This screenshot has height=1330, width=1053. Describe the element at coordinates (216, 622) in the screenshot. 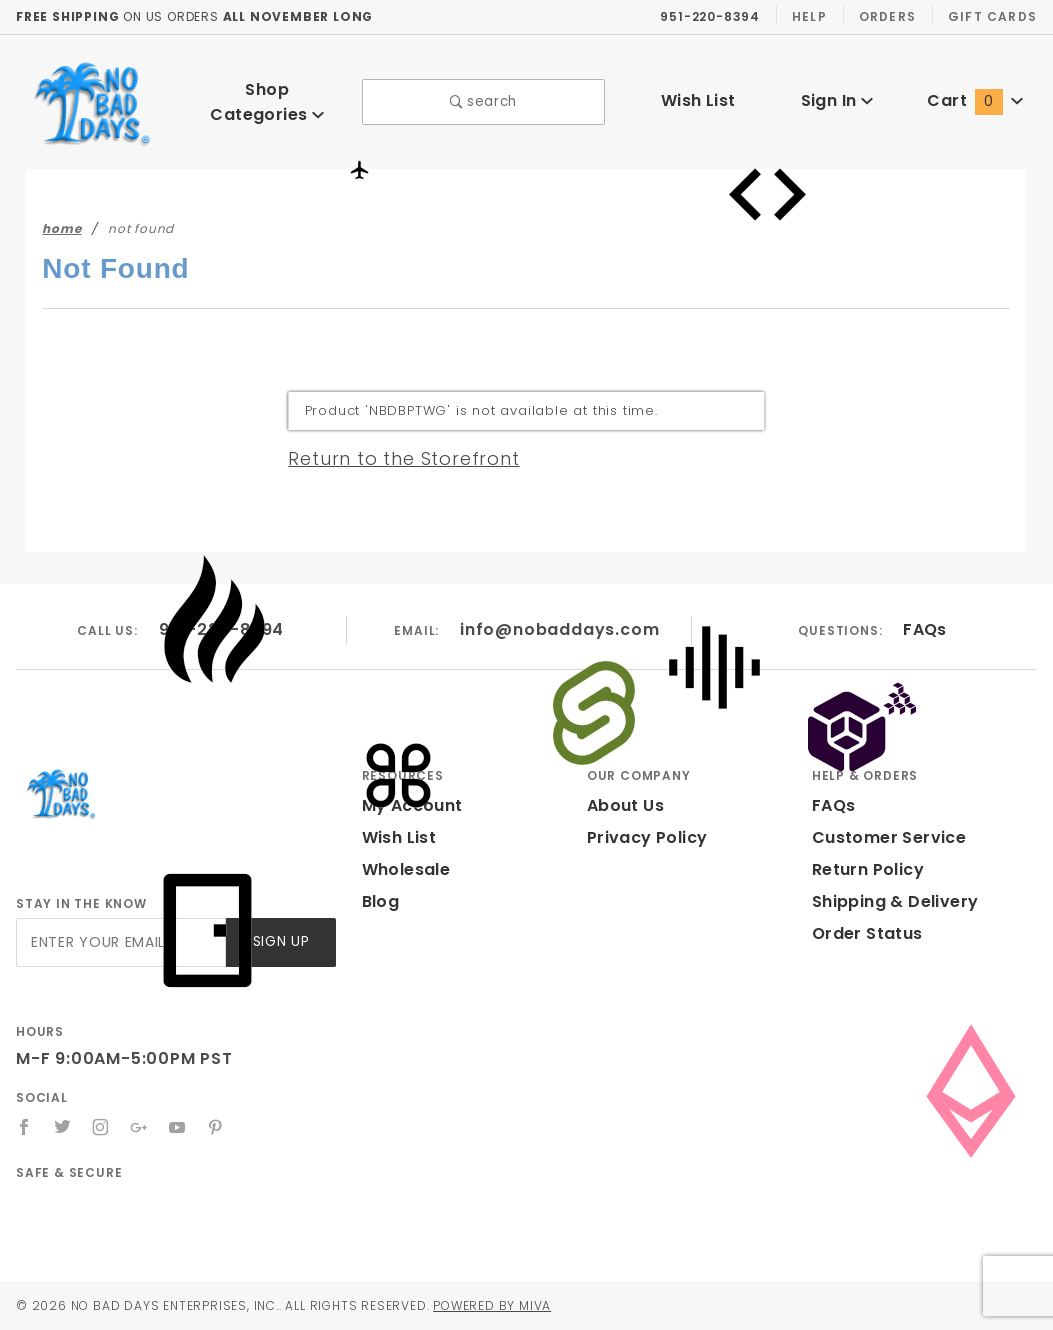

I see `indicates hot or trending content` at that location.